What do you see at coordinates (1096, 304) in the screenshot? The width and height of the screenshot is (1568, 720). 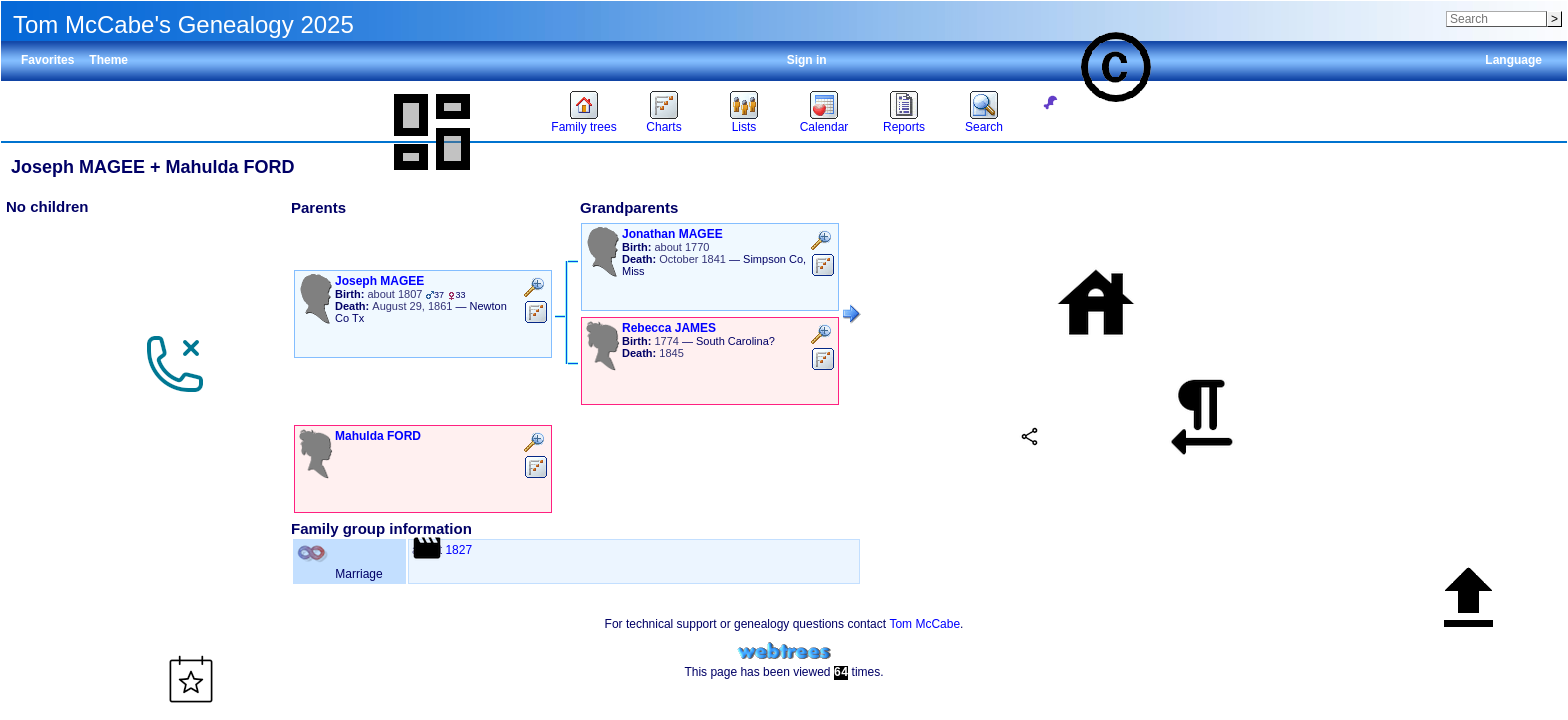 I see `go to home screen` at bounding box center [1096, 304].